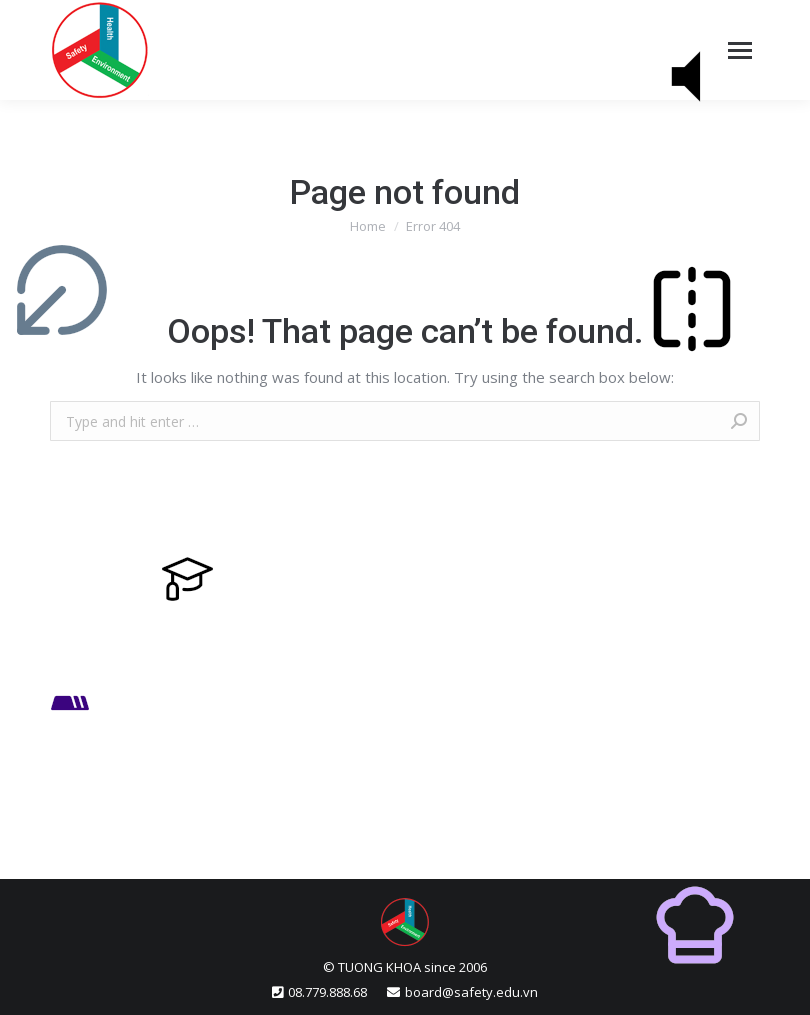  I want to click on mute audio or sound, so click(687, 76).